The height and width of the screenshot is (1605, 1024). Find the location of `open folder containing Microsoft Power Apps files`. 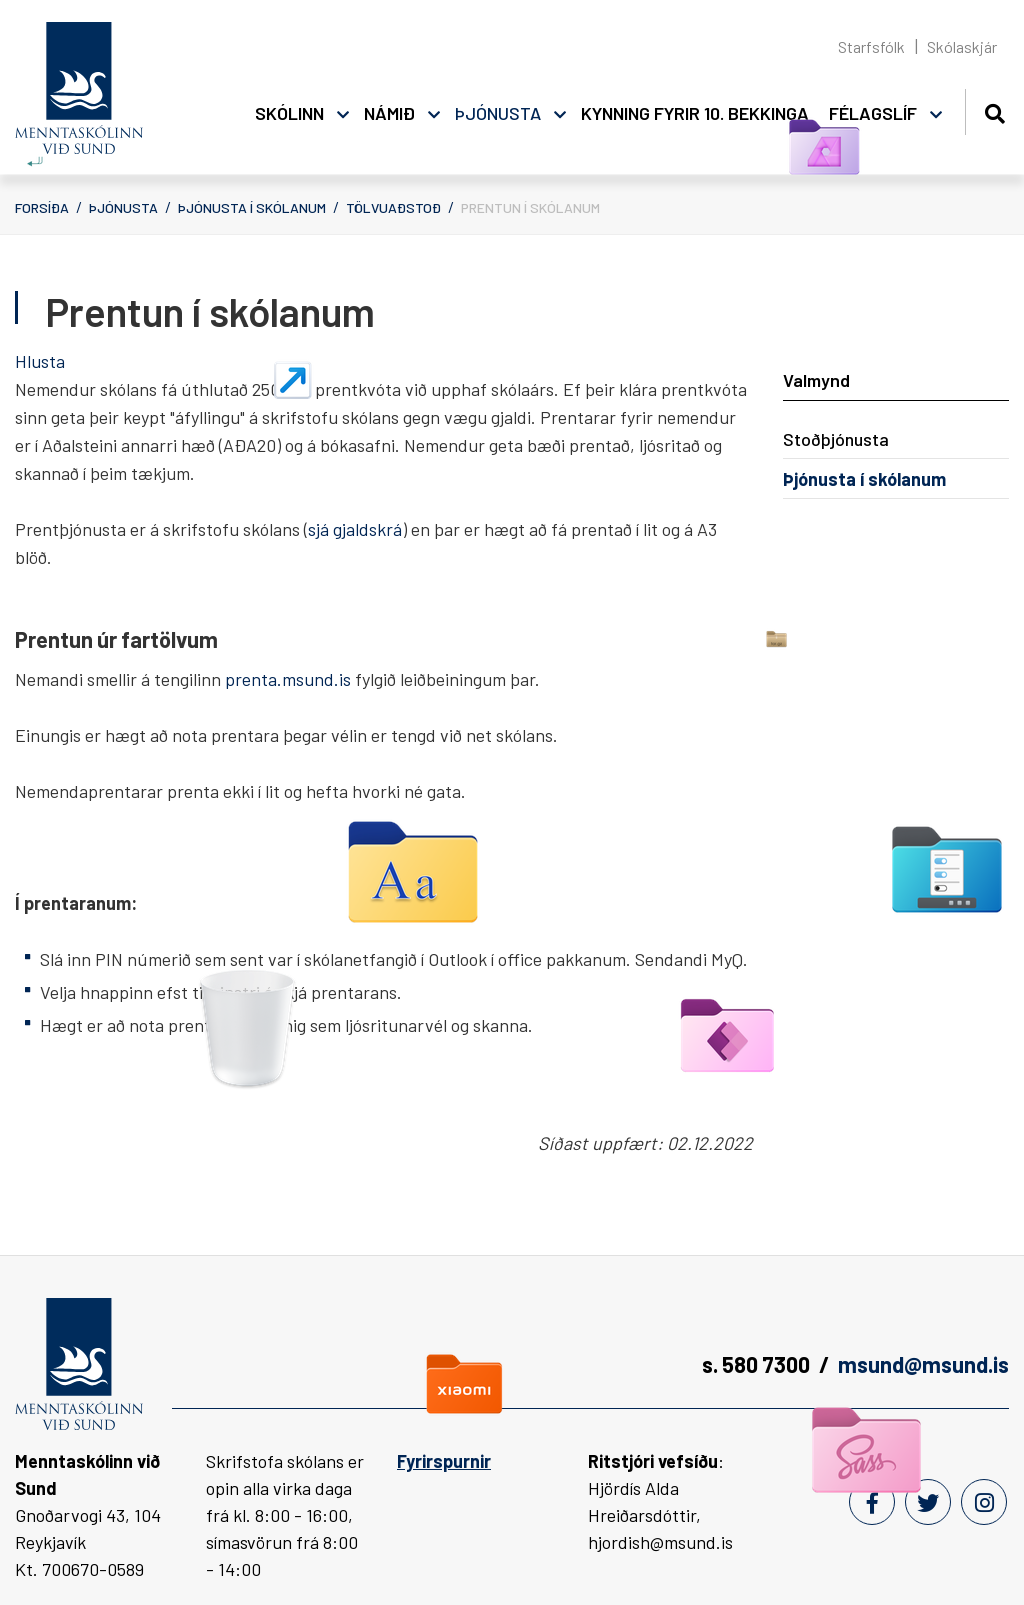

open folder containing Microsoft Power Apps files is located at coordinates (727, 1038).